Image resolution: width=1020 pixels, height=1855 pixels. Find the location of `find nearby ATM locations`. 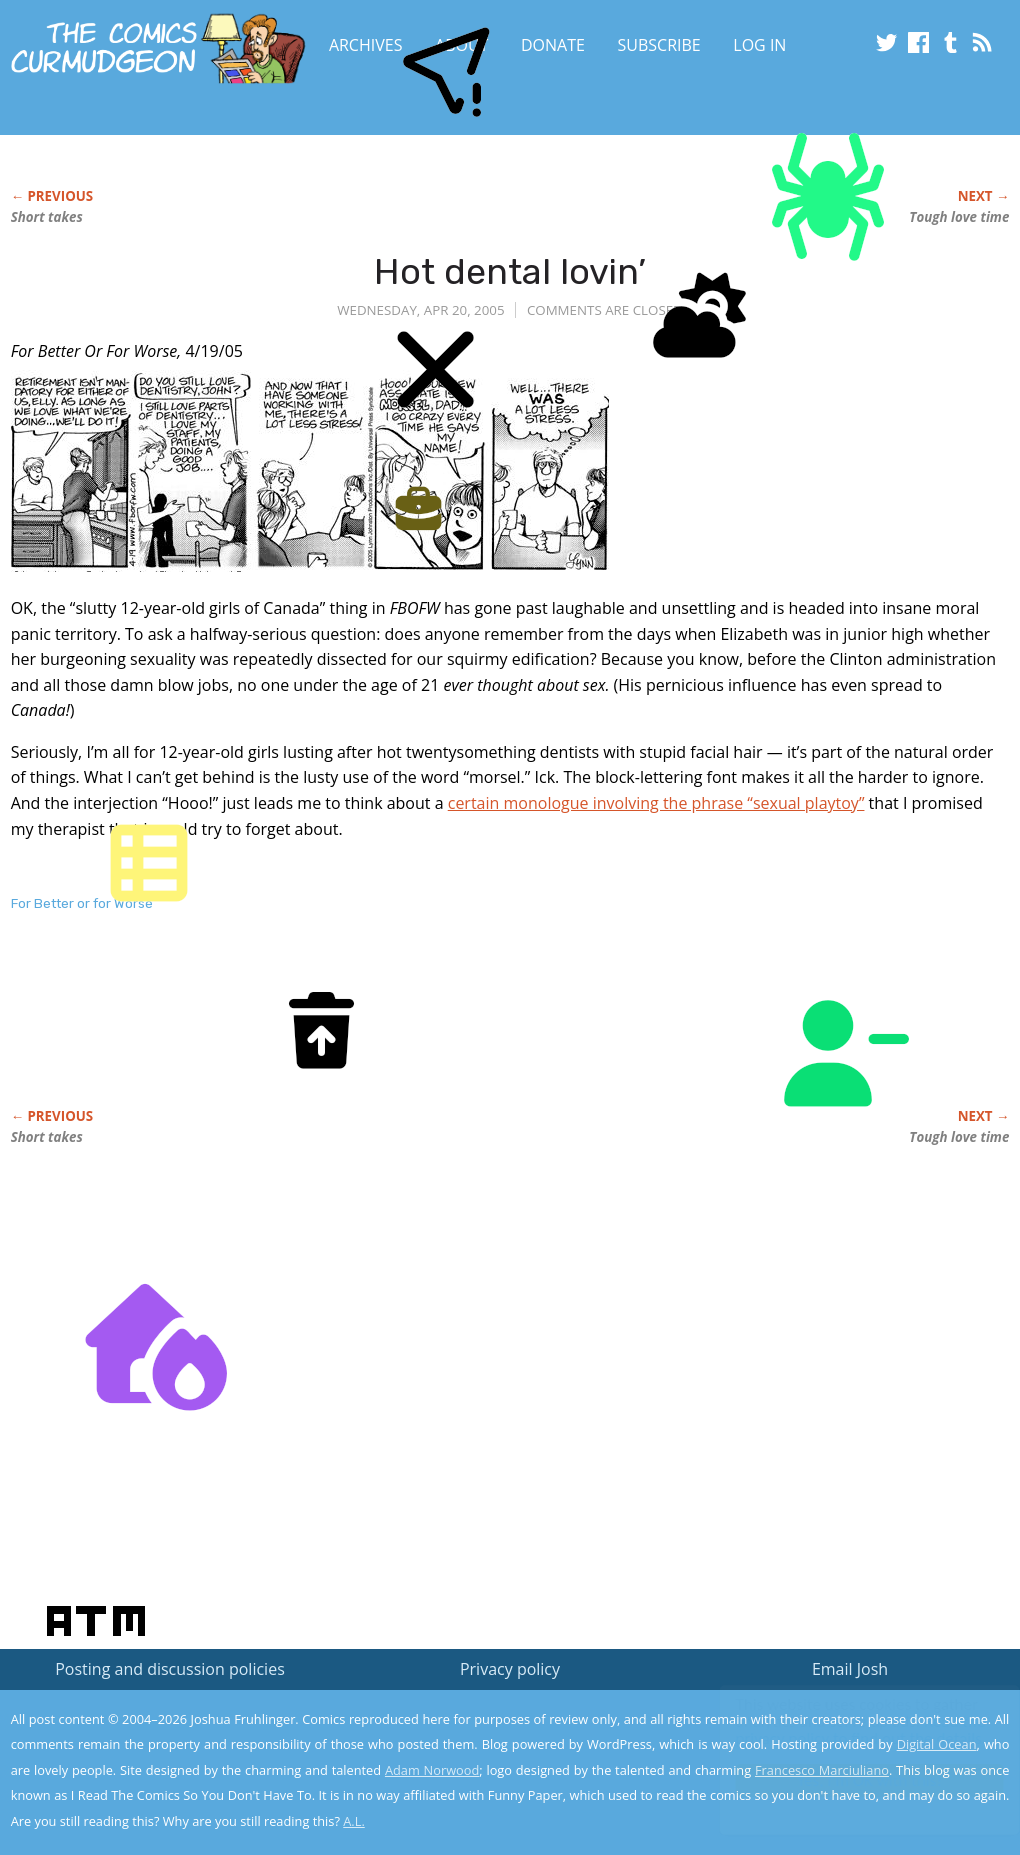

find nearby ATM locations is located at coordinates (96, 1621).